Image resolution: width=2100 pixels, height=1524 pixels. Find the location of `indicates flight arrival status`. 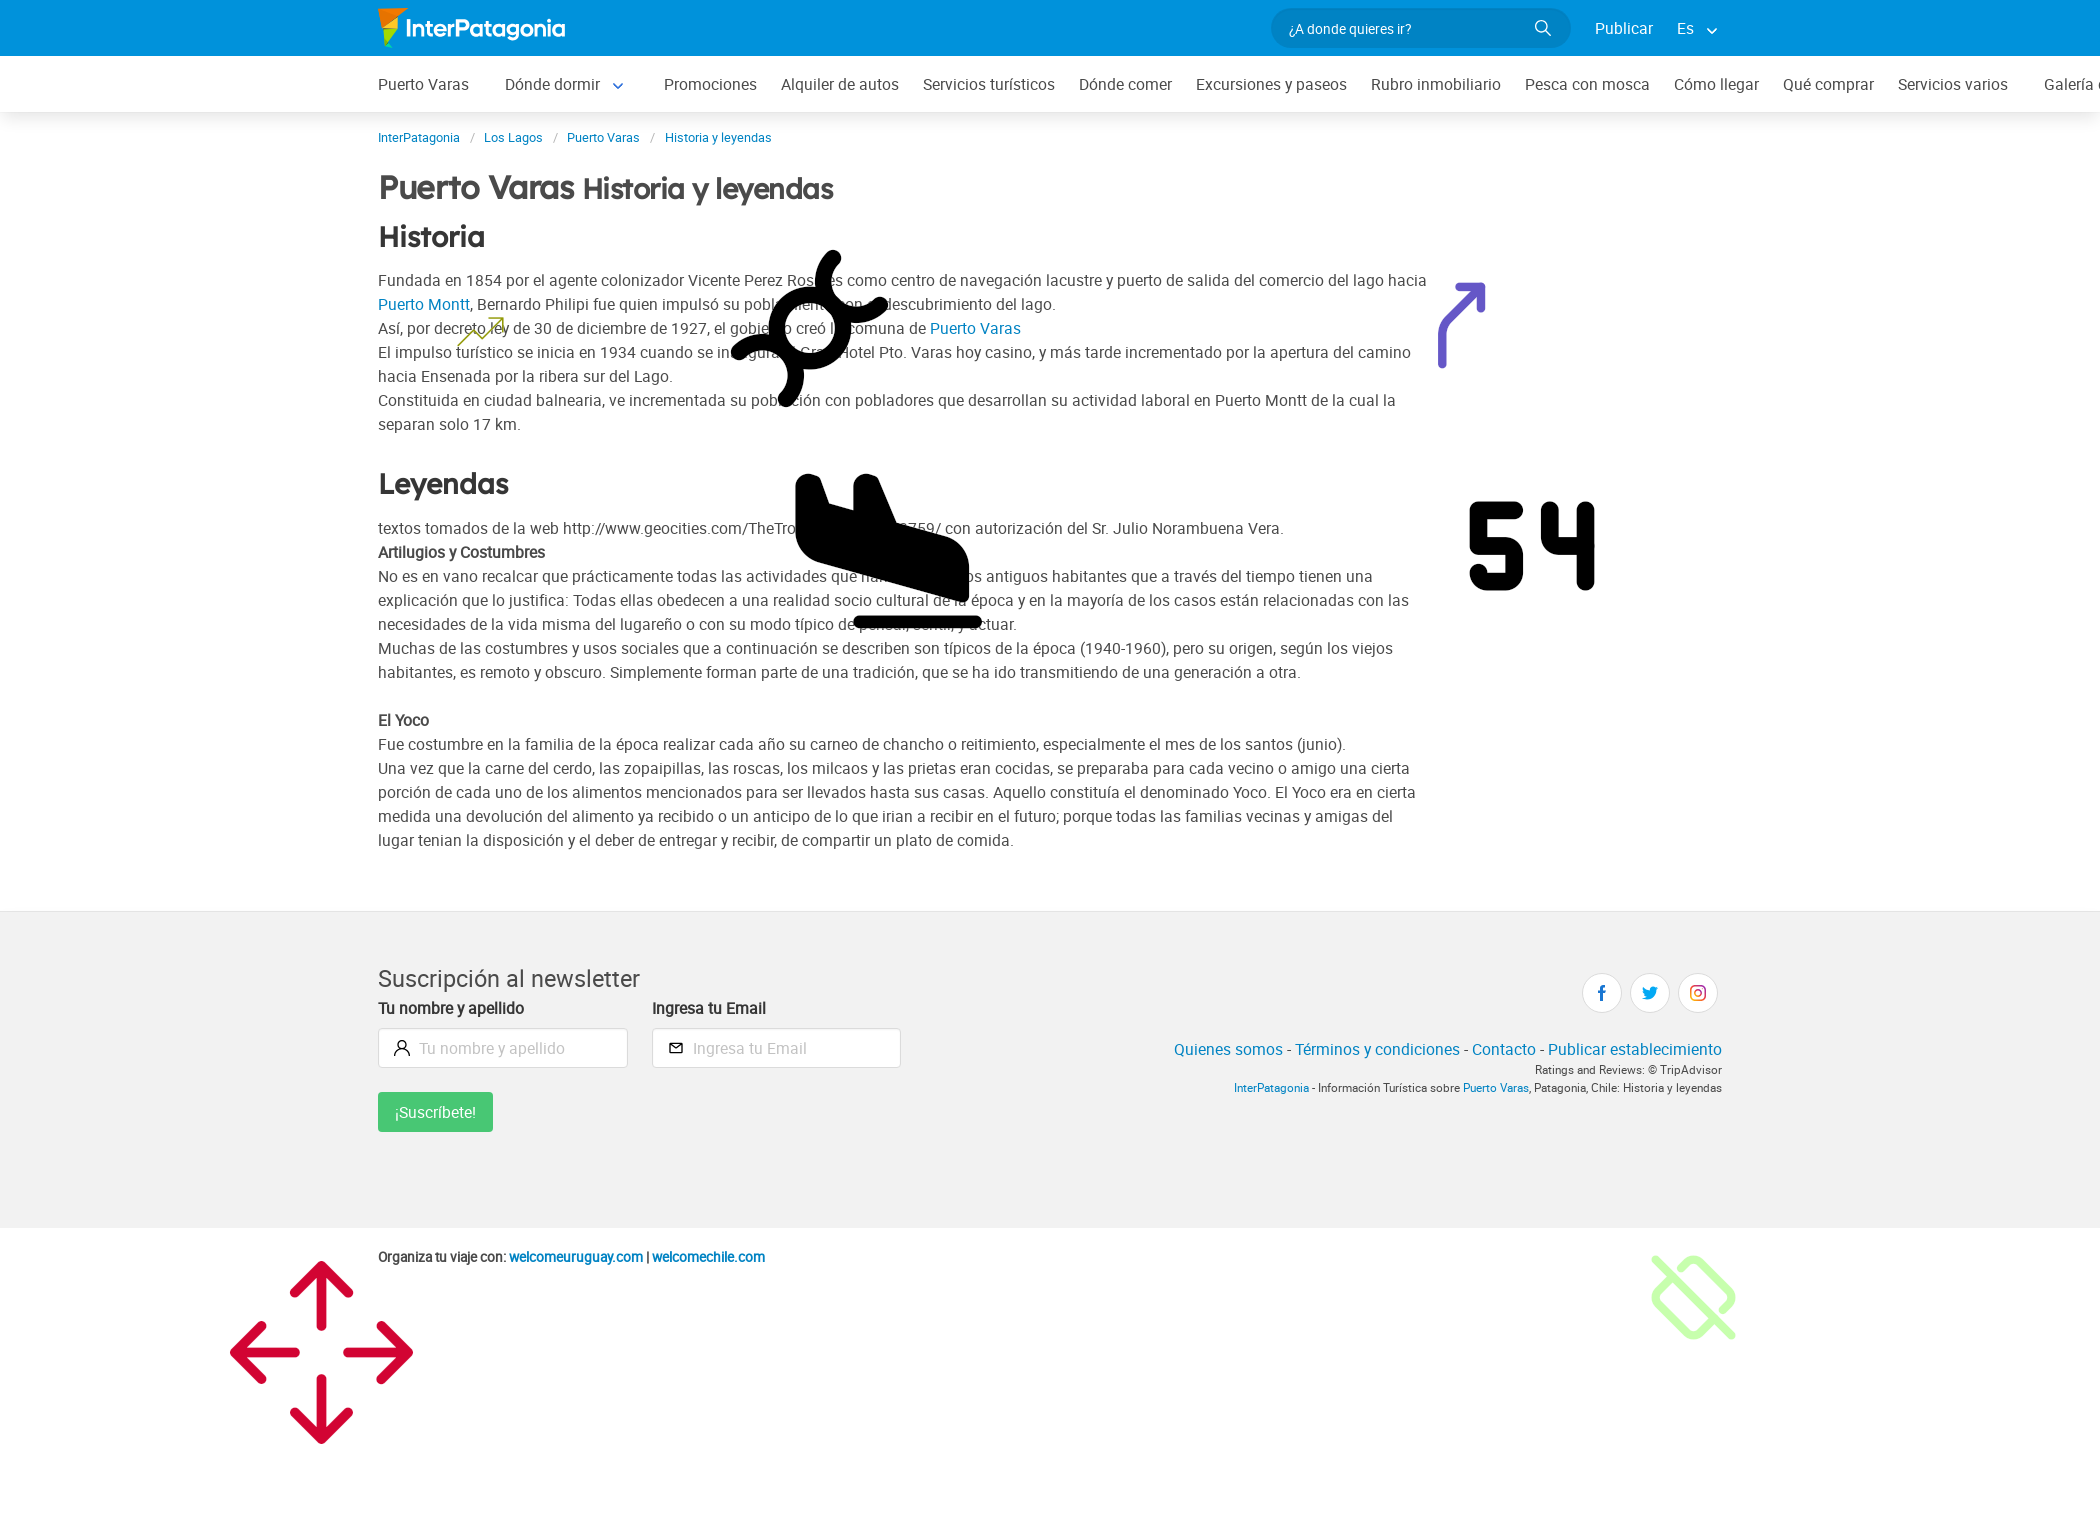

indicates flight arrival status is located at coordinates (879, 551).